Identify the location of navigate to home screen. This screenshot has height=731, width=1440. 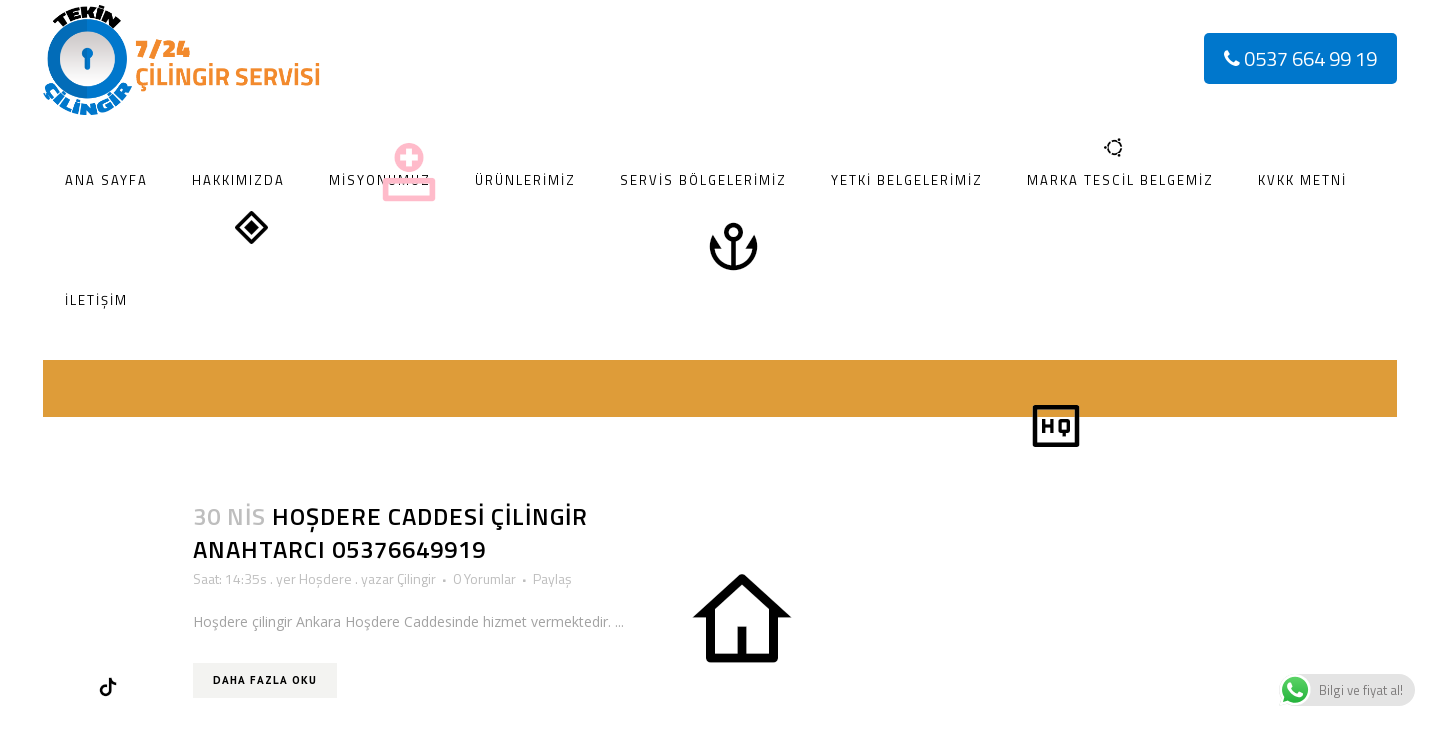
(742, 622).